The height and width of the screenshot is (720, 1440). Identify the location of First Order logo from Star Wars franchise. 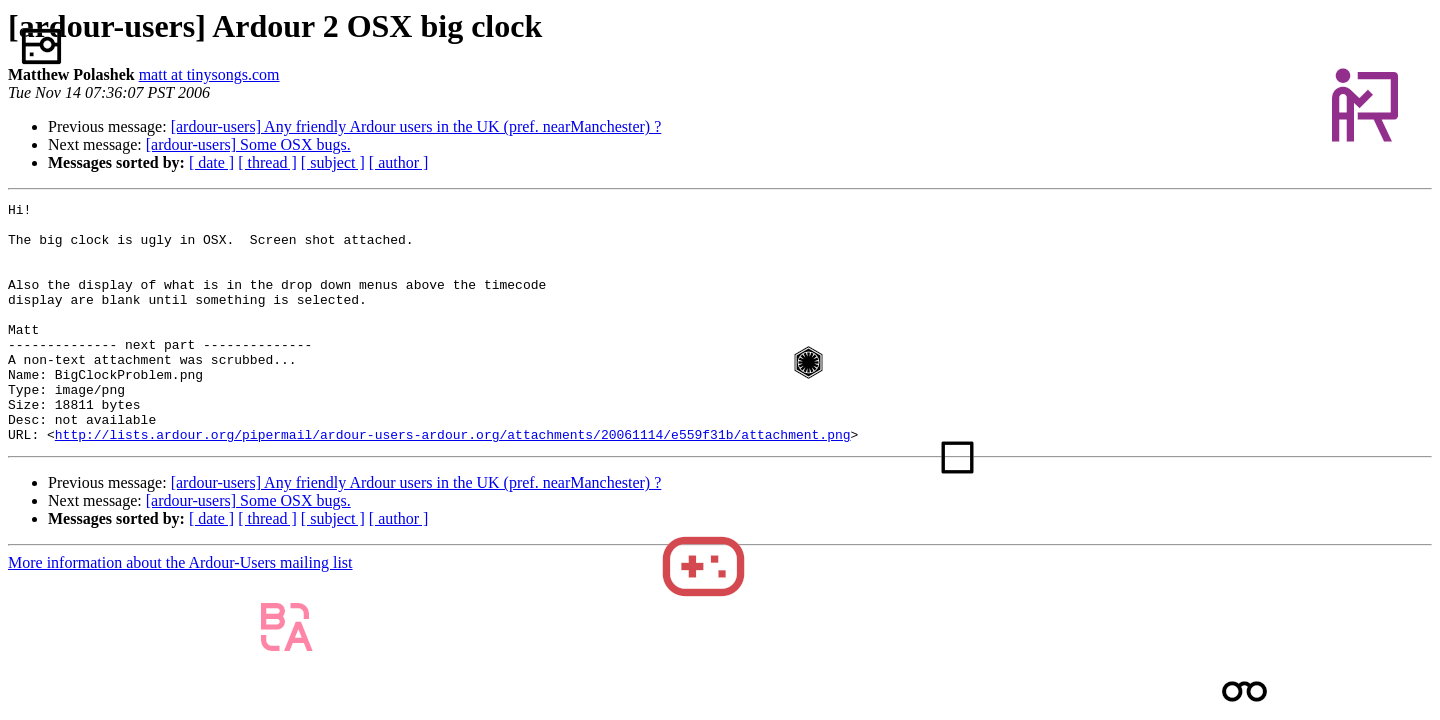
(808, 362).